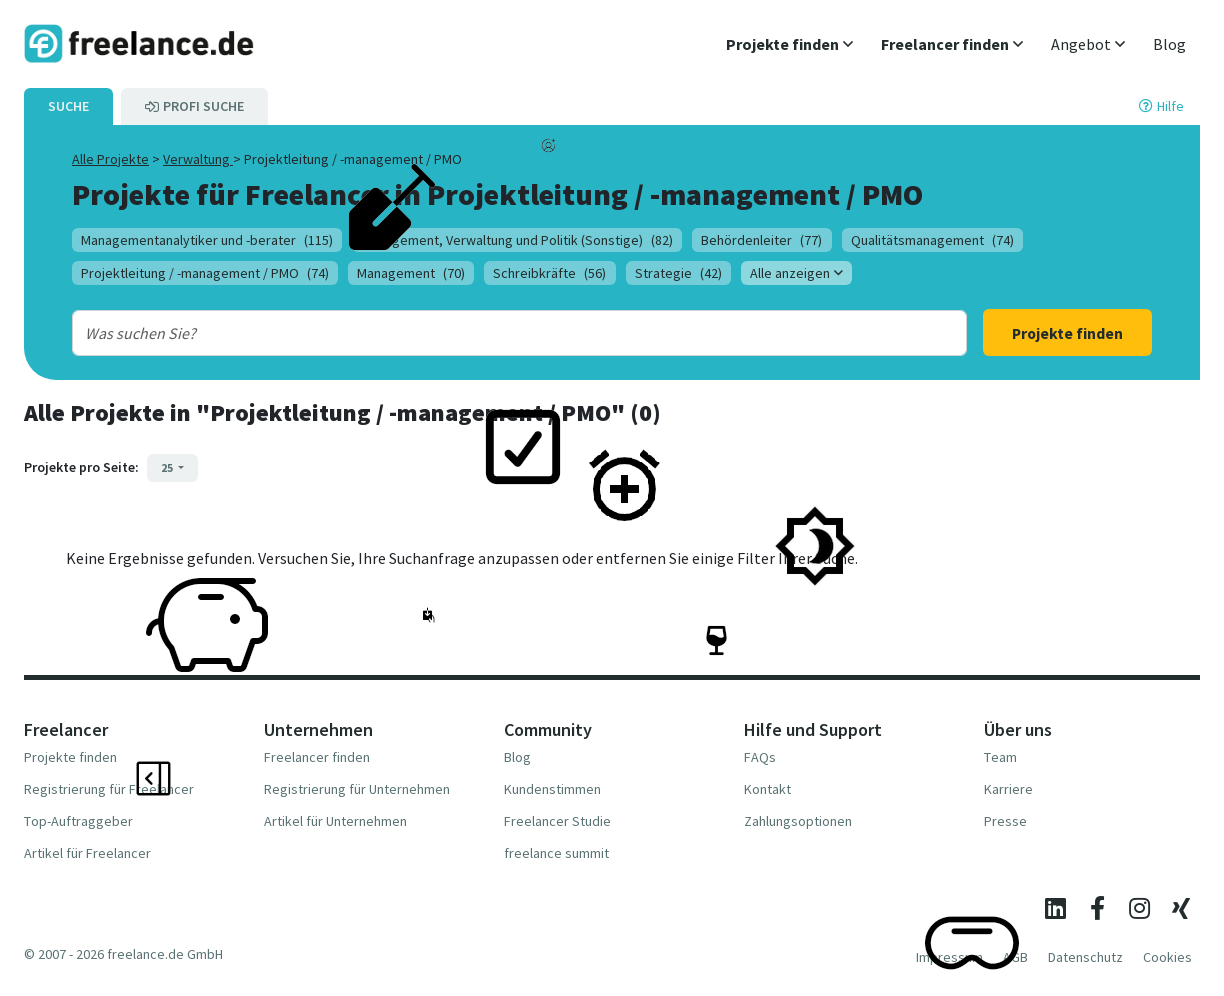  Describe the element at coordinates (624, 485) in the screenshot. I see `add a new alarm` at that location.